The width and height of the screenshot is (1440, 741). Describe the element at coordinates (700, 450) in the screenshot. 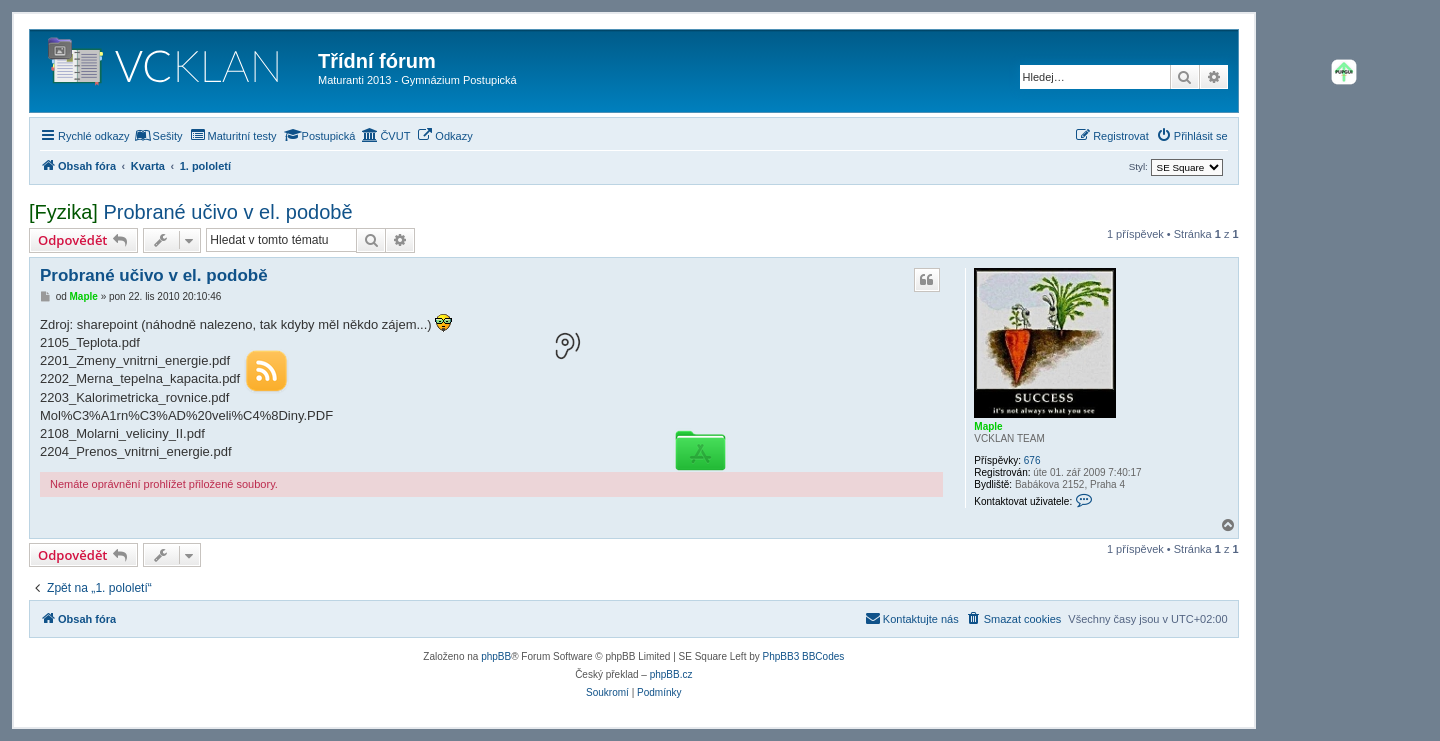

I see `open templates folder` at that location.